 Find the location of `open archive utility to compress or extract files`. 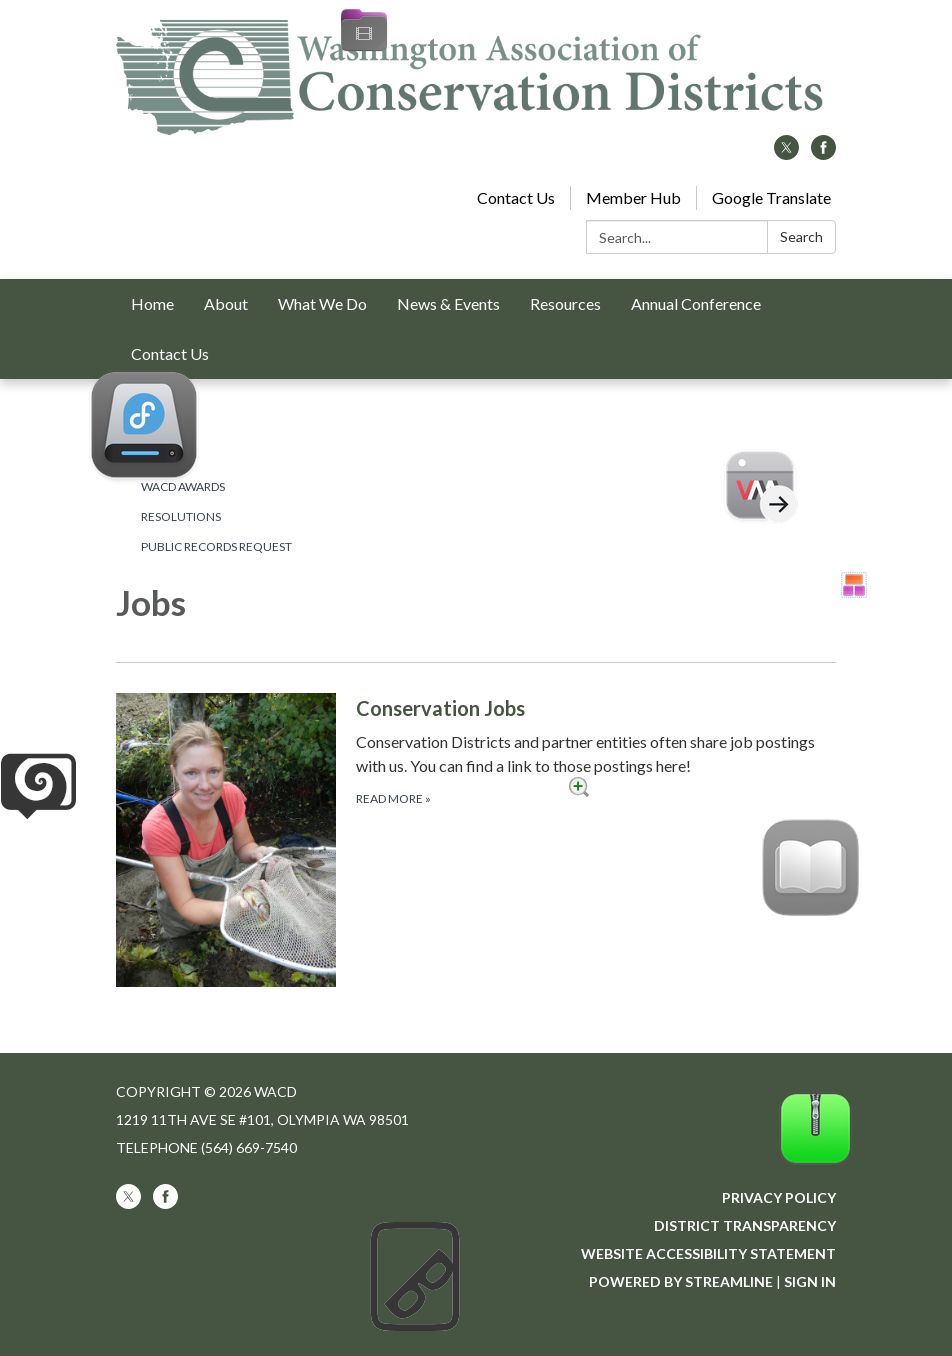

open archive utility to compress or extract files is located at coordinates (815, 1128).